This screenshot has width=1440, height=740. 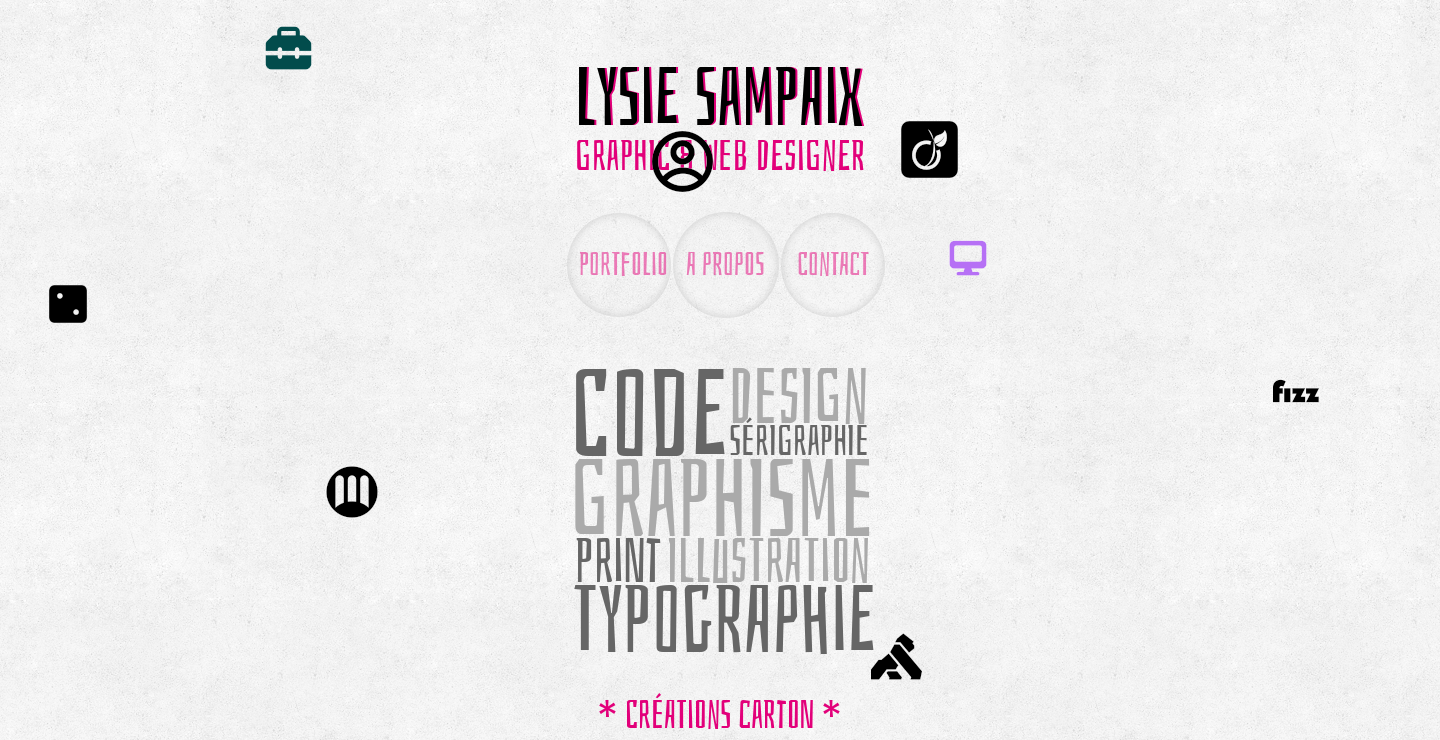 I want to click on fizz app or service logo, so click(x=1296, y=391).